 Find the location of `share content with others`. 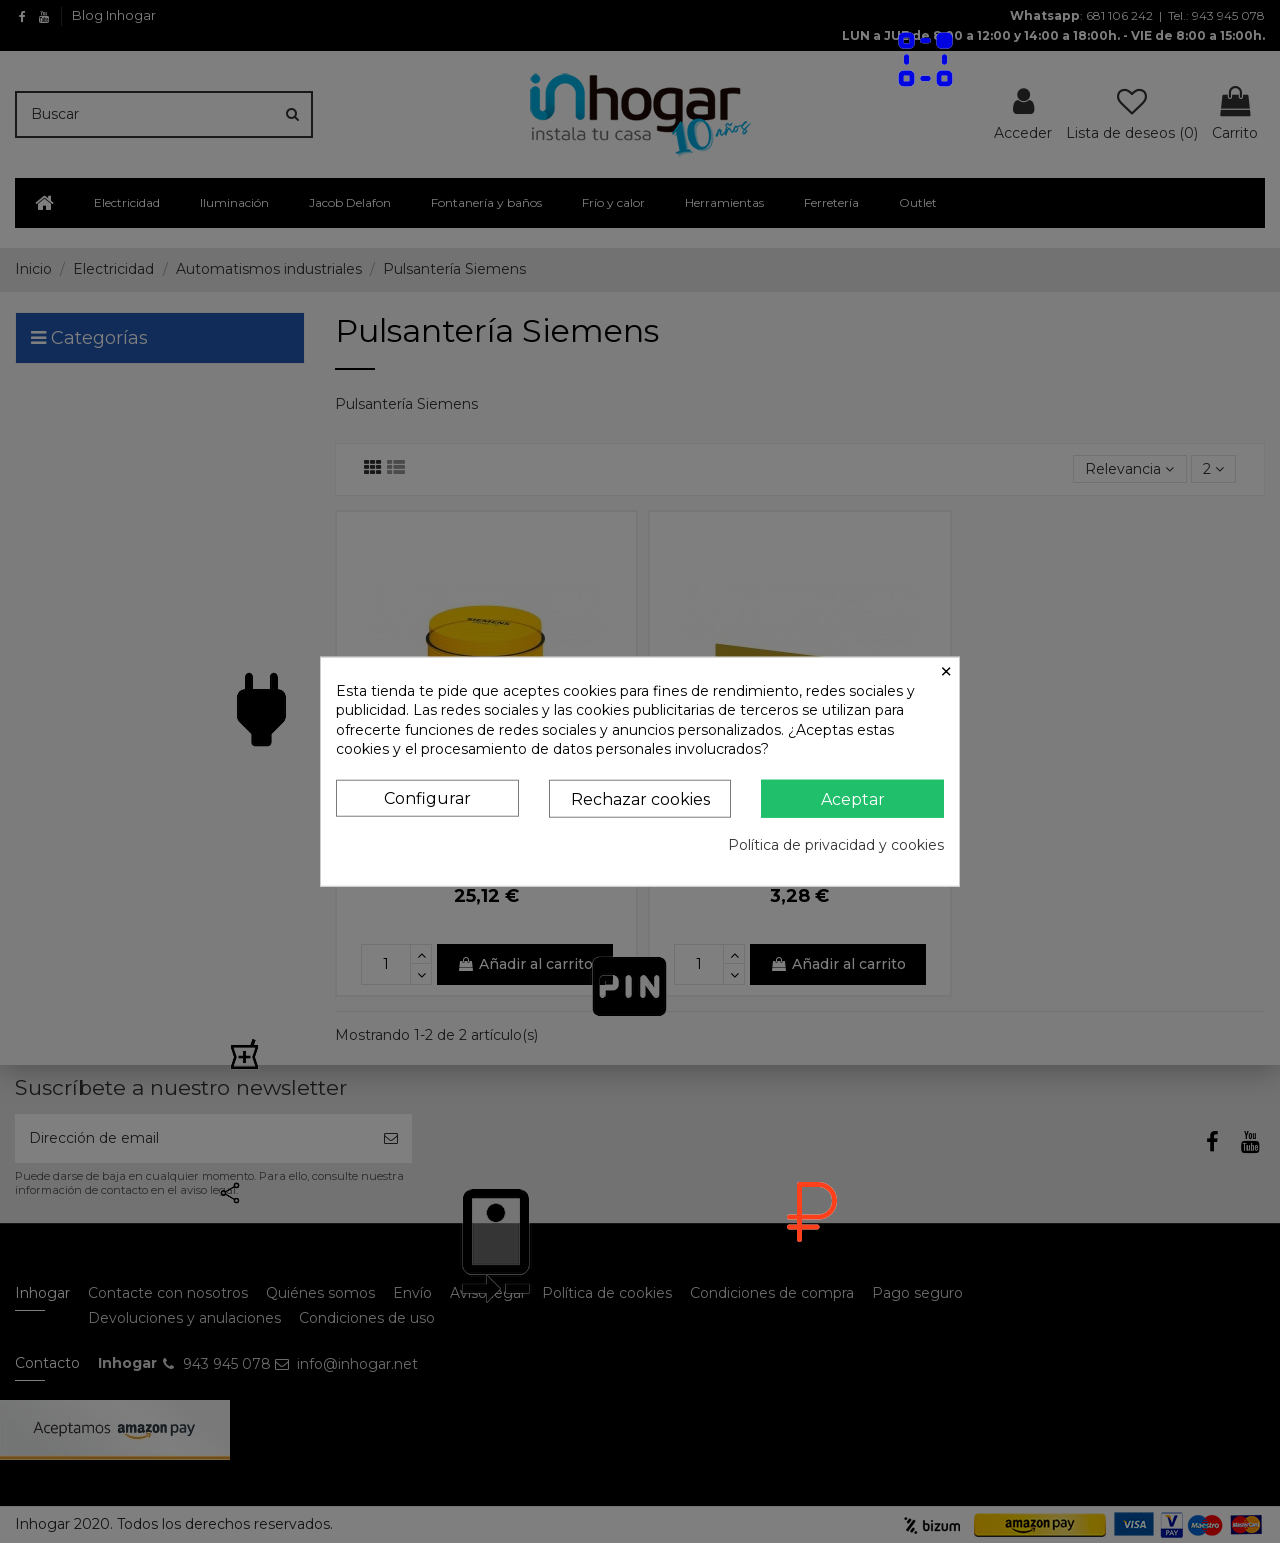

share content with others is located at coordinates (230, 1193).